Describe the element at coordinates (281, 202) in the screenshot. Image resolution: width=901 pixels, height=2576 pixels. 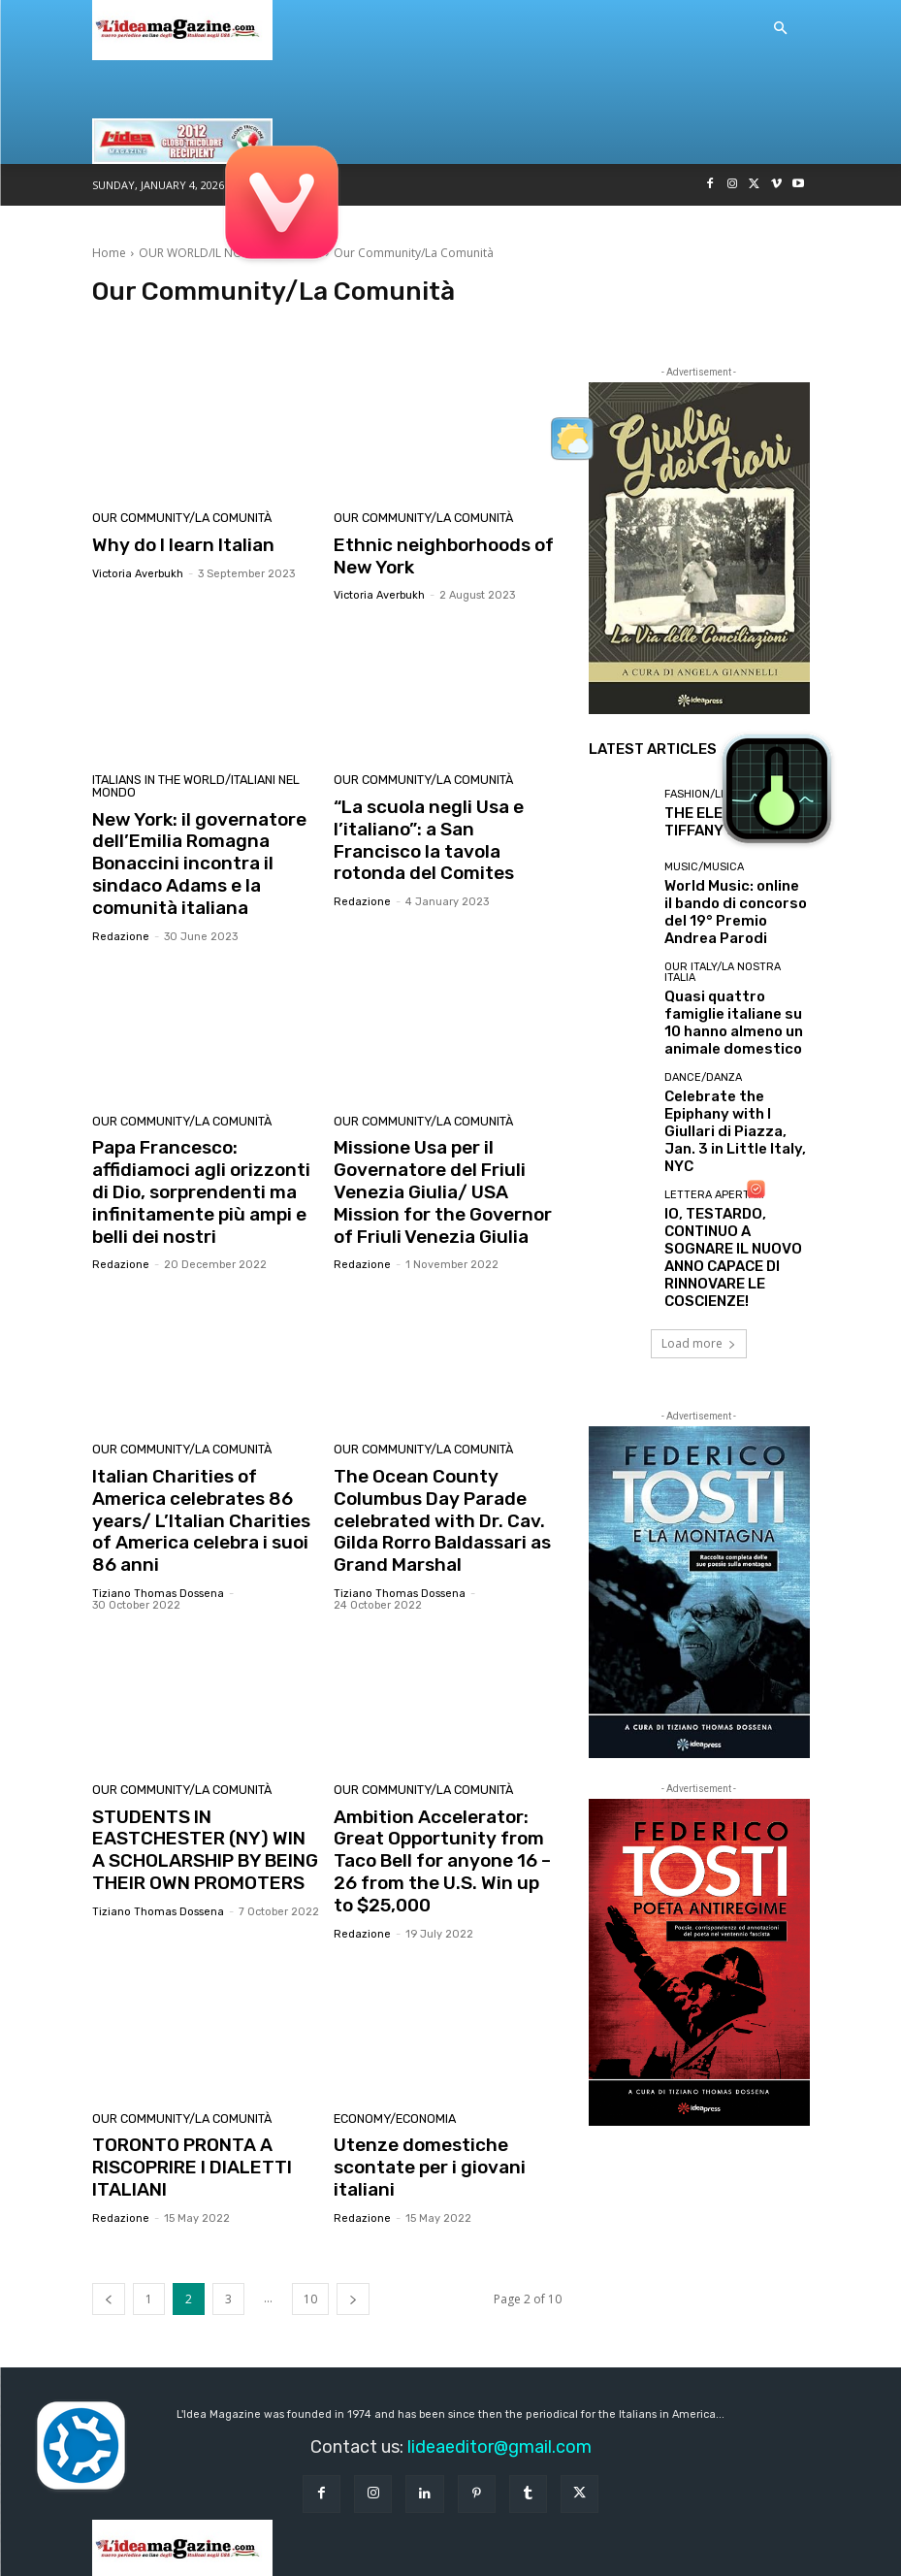
I see `open vivaldi web browser` at that location.